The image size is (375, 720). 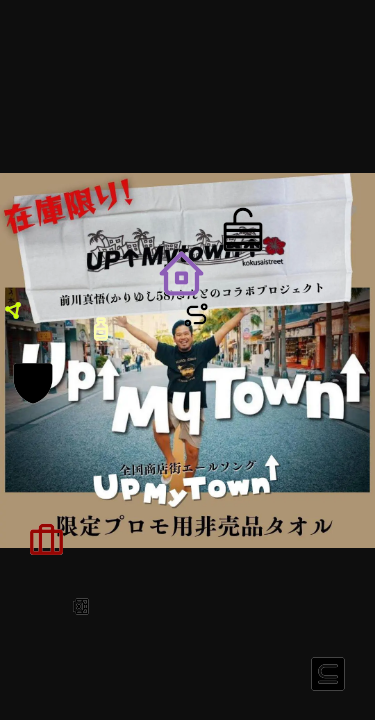 I want to click on security or protection status indicator, so click(x=33, y=381).